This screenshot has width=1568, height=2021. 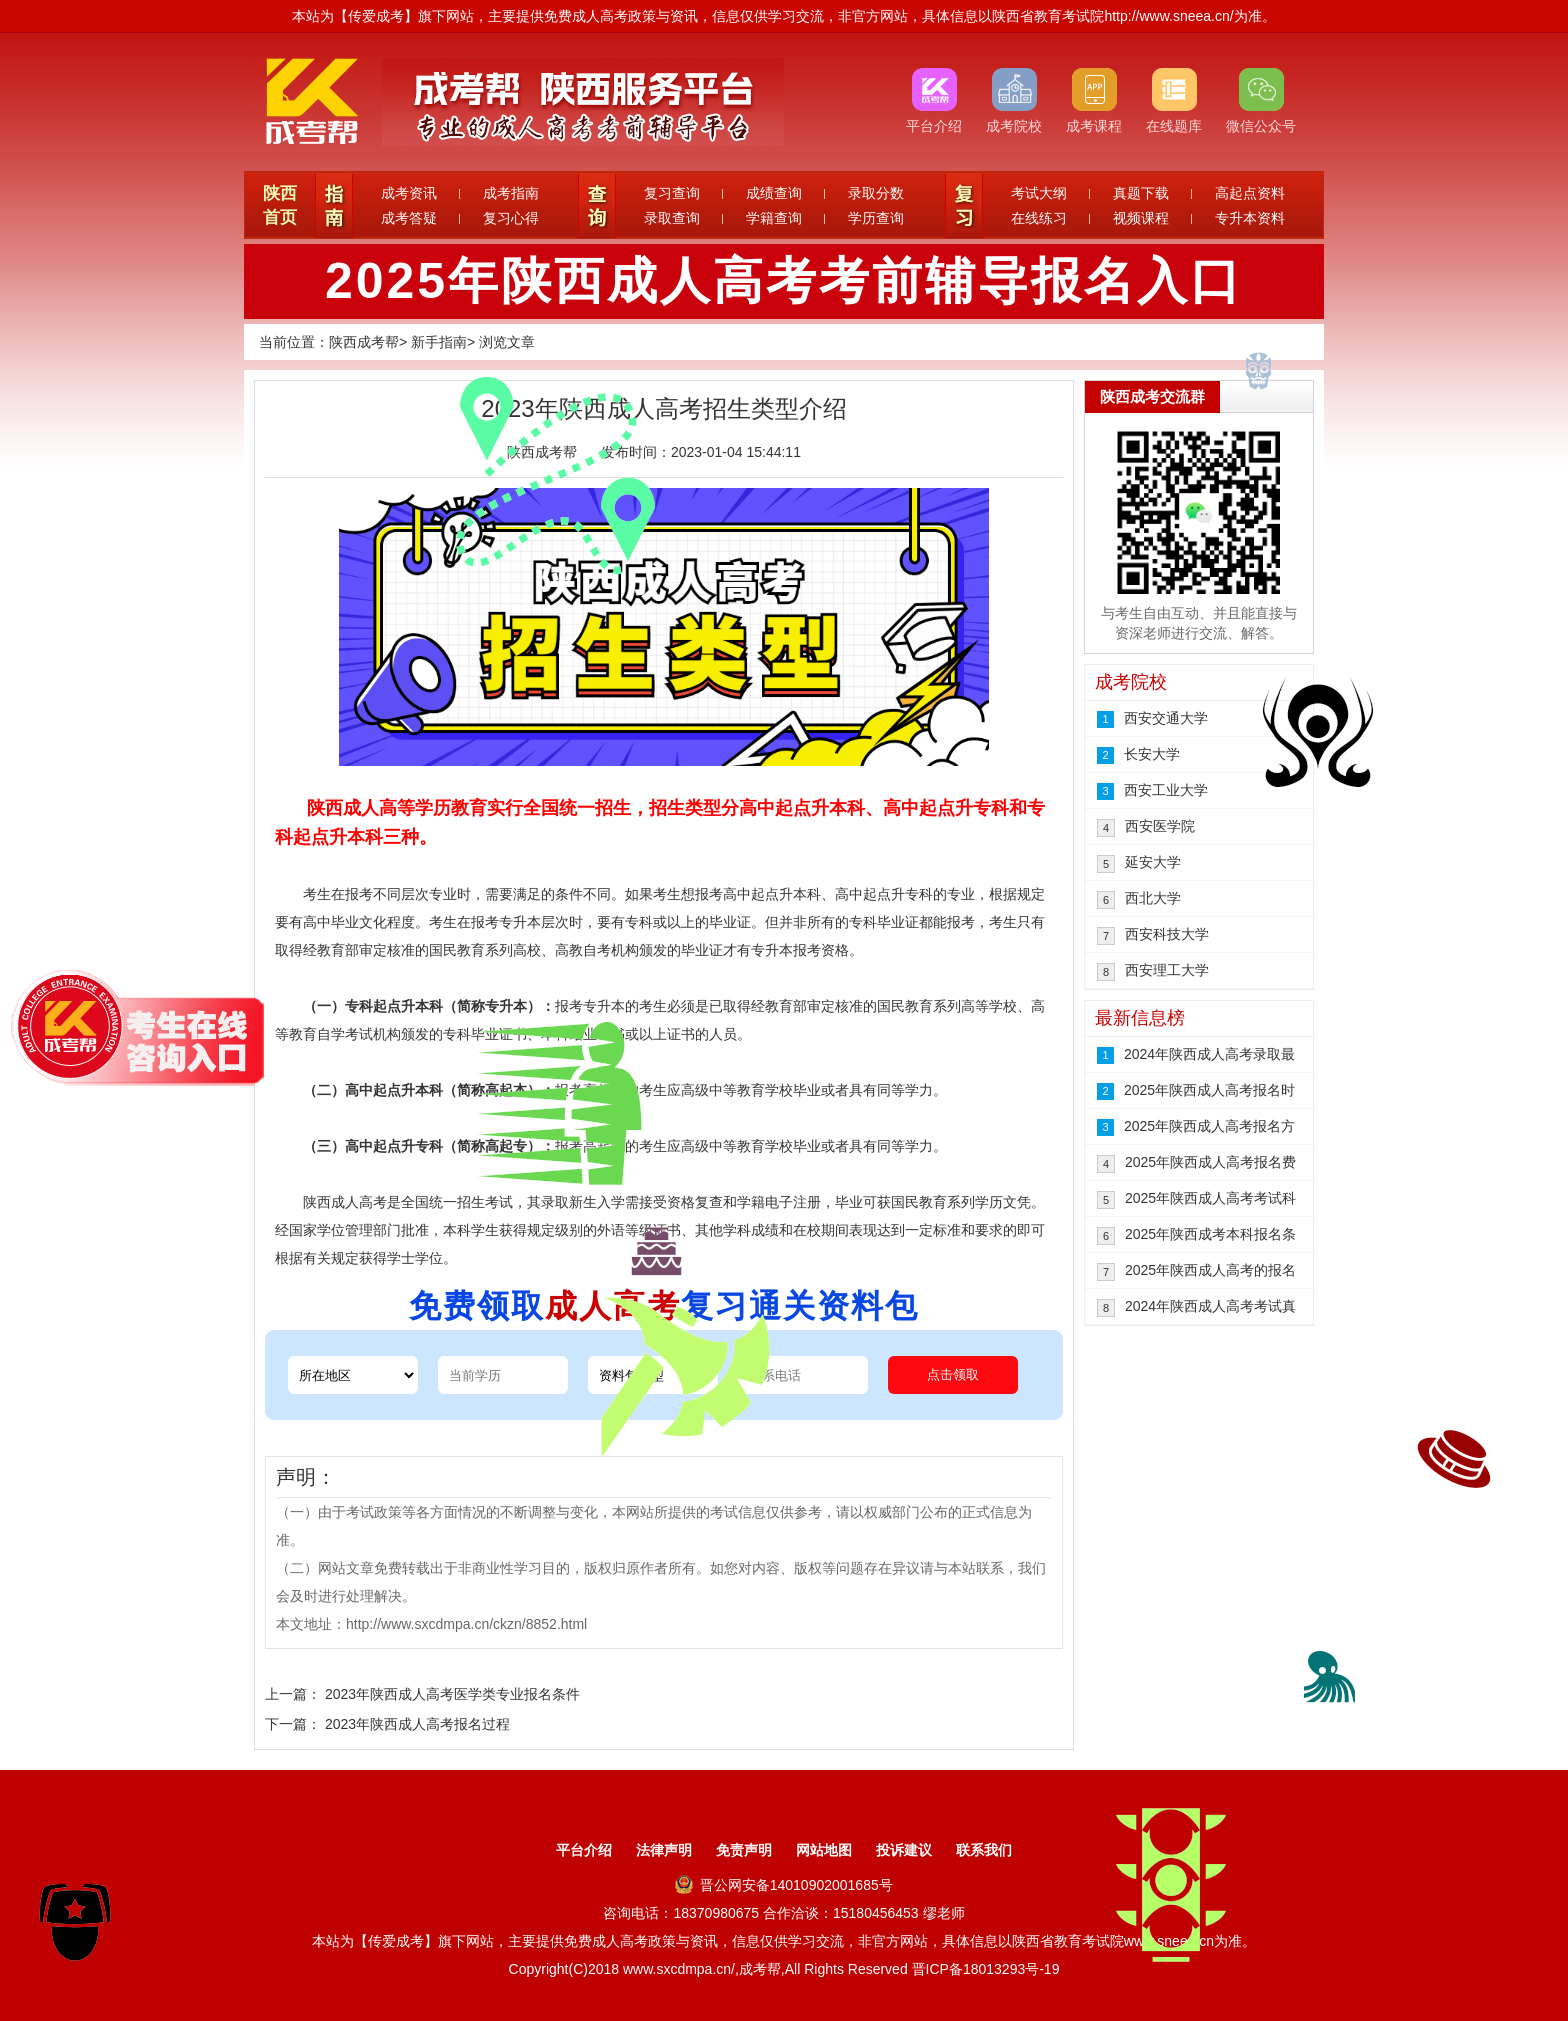 What do you see at coordinates (656, 1248) in the screenshot?
I see `view cake or bakery options` at bounding box center [656, 1248].